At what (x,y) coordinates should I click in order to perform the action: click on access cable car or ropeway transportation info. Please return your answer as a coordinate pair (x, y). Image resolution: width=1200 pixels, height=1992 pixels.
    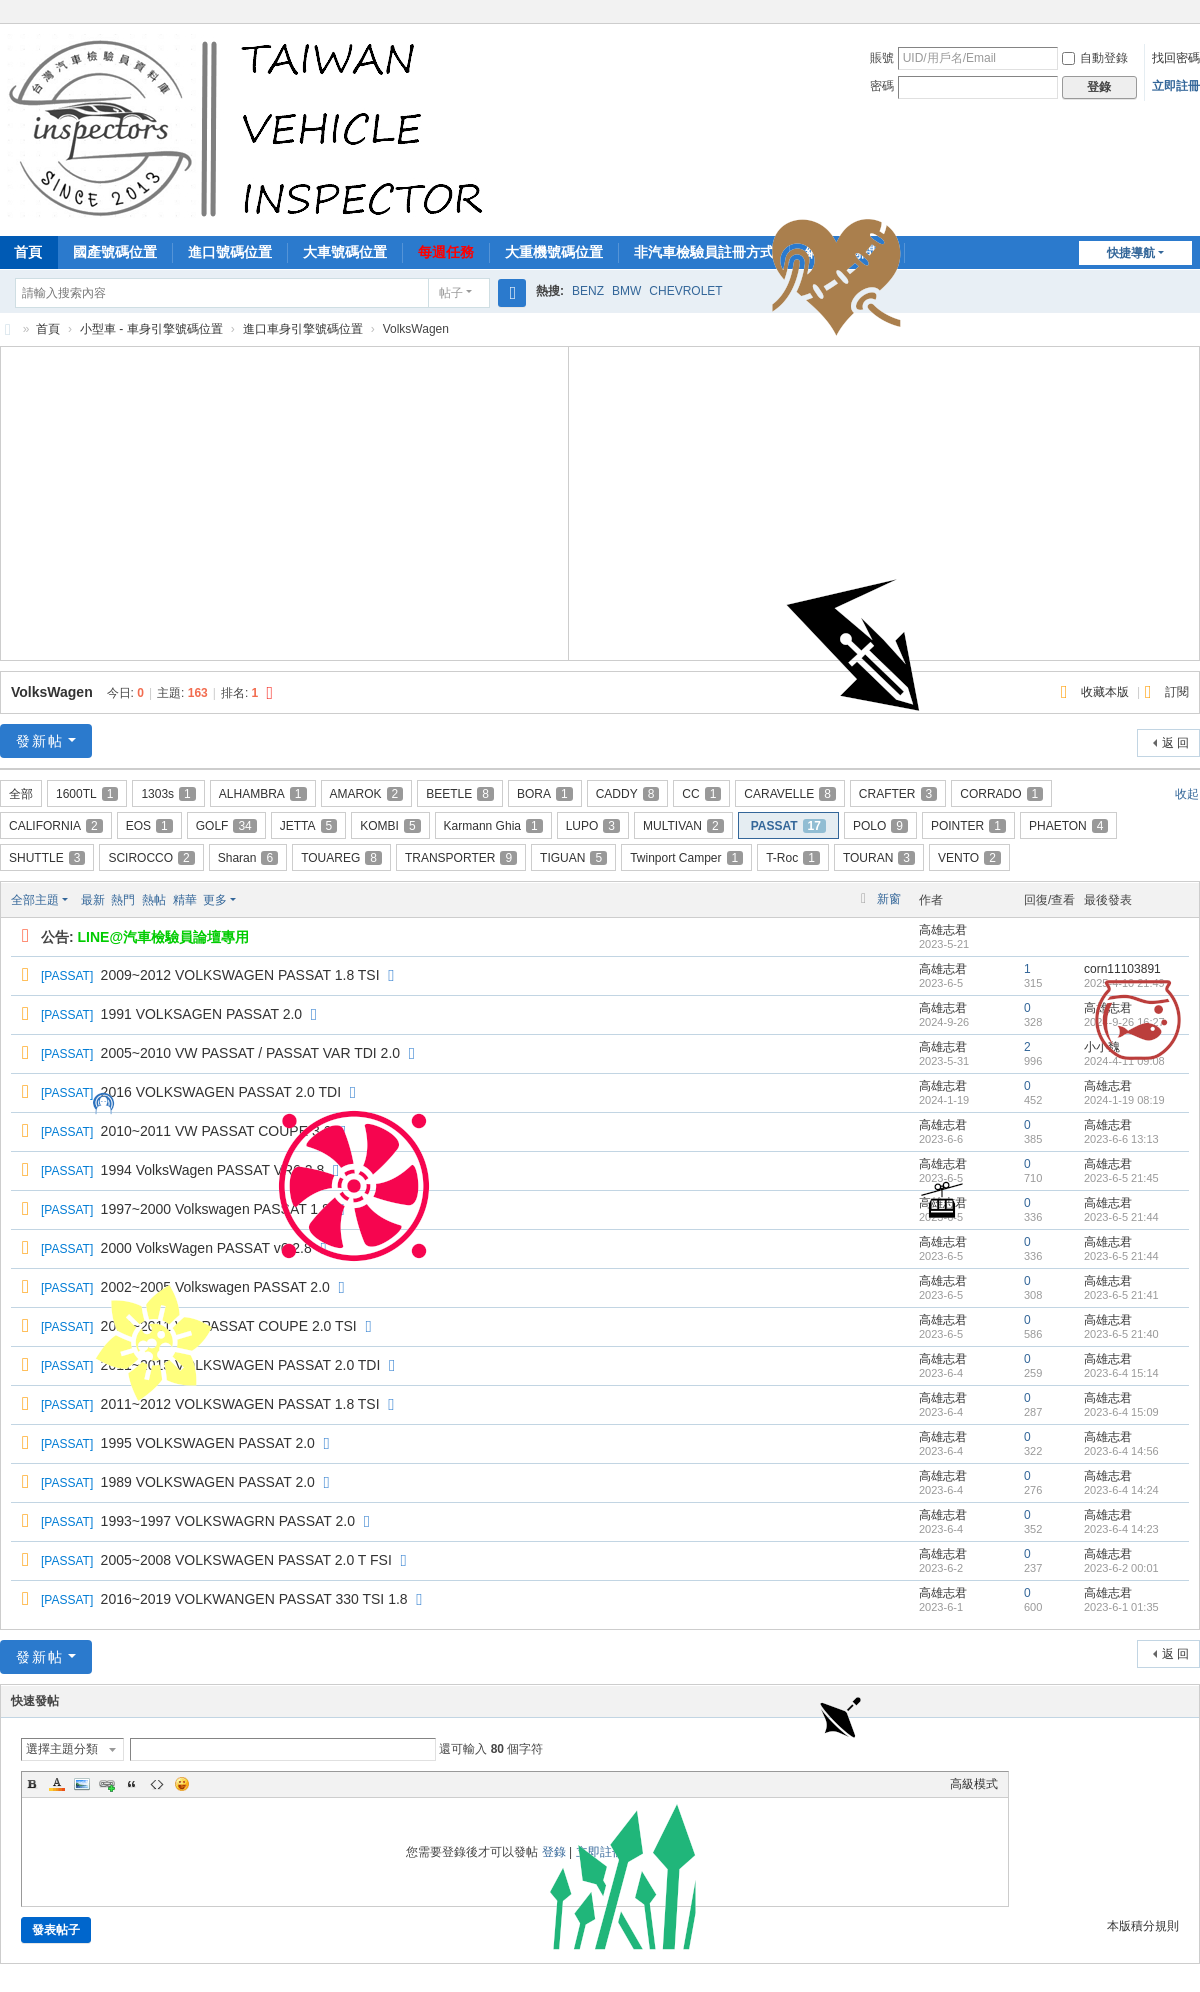
    Looking at the image, I should click on (942, 1202).